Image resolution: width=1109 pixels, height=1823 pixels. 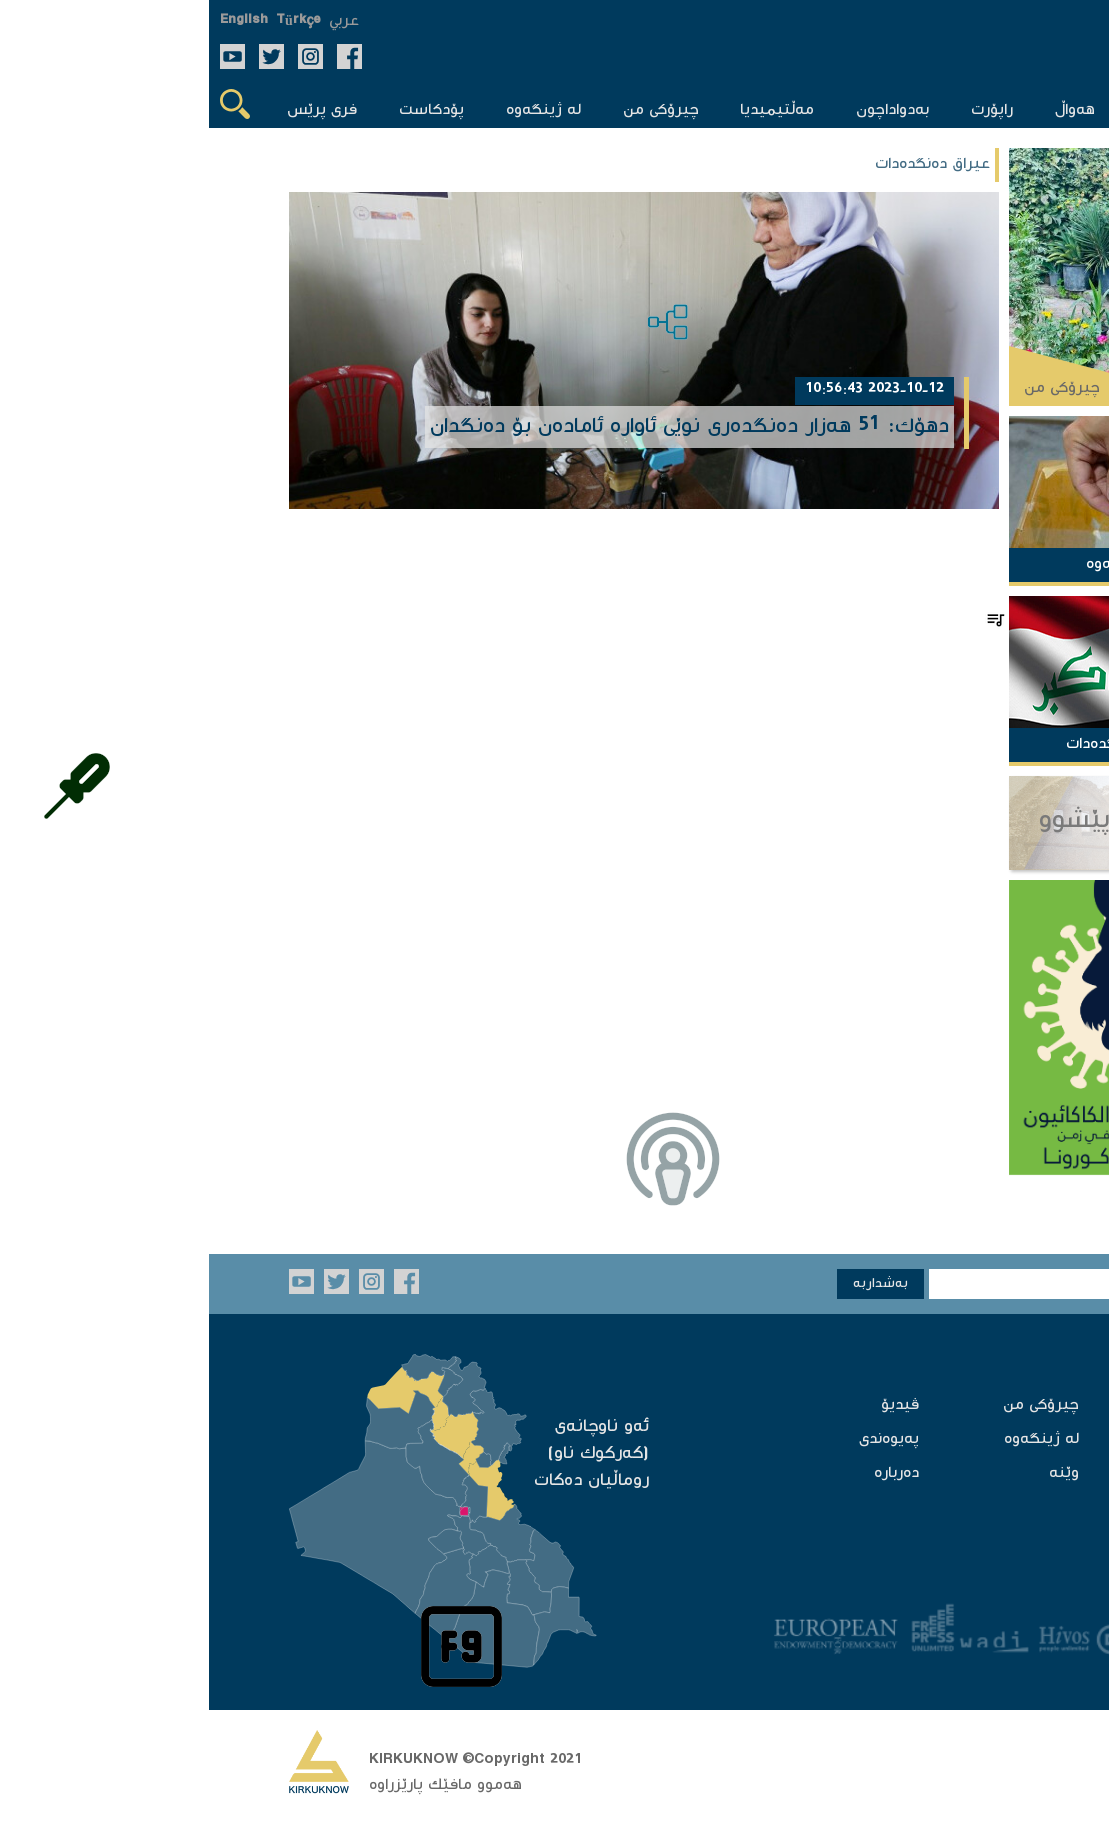 I want to click on press F9 function key, so click(x=461, y=1646).